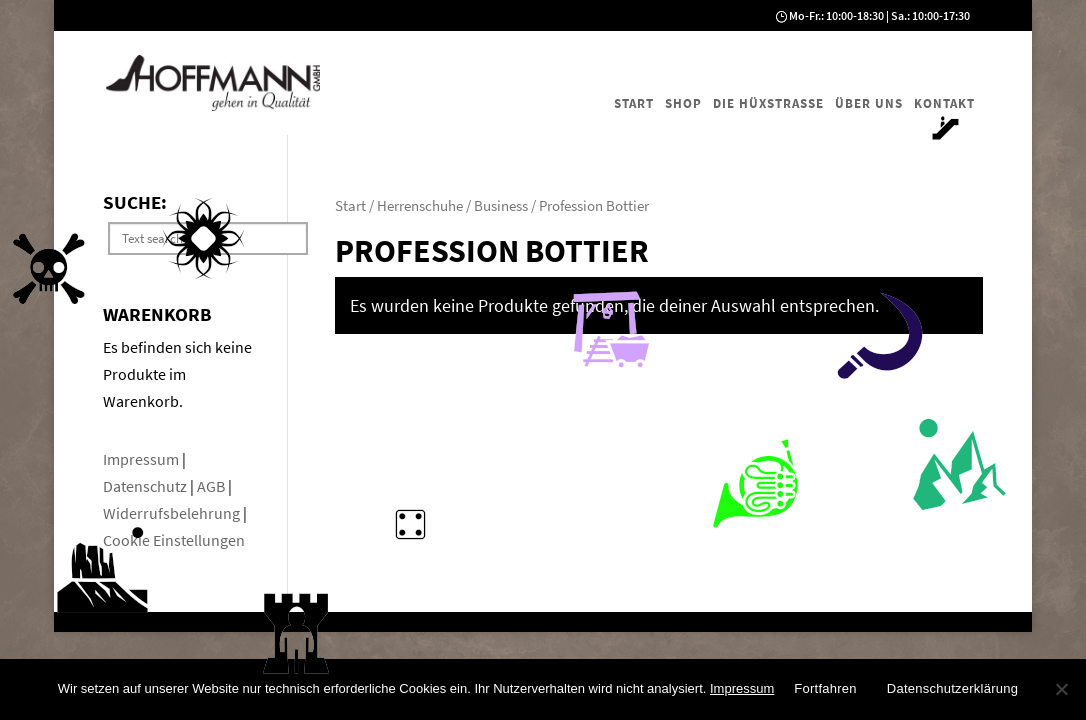  I want to click on roll the dice or randomize selection, so click(410, 524).